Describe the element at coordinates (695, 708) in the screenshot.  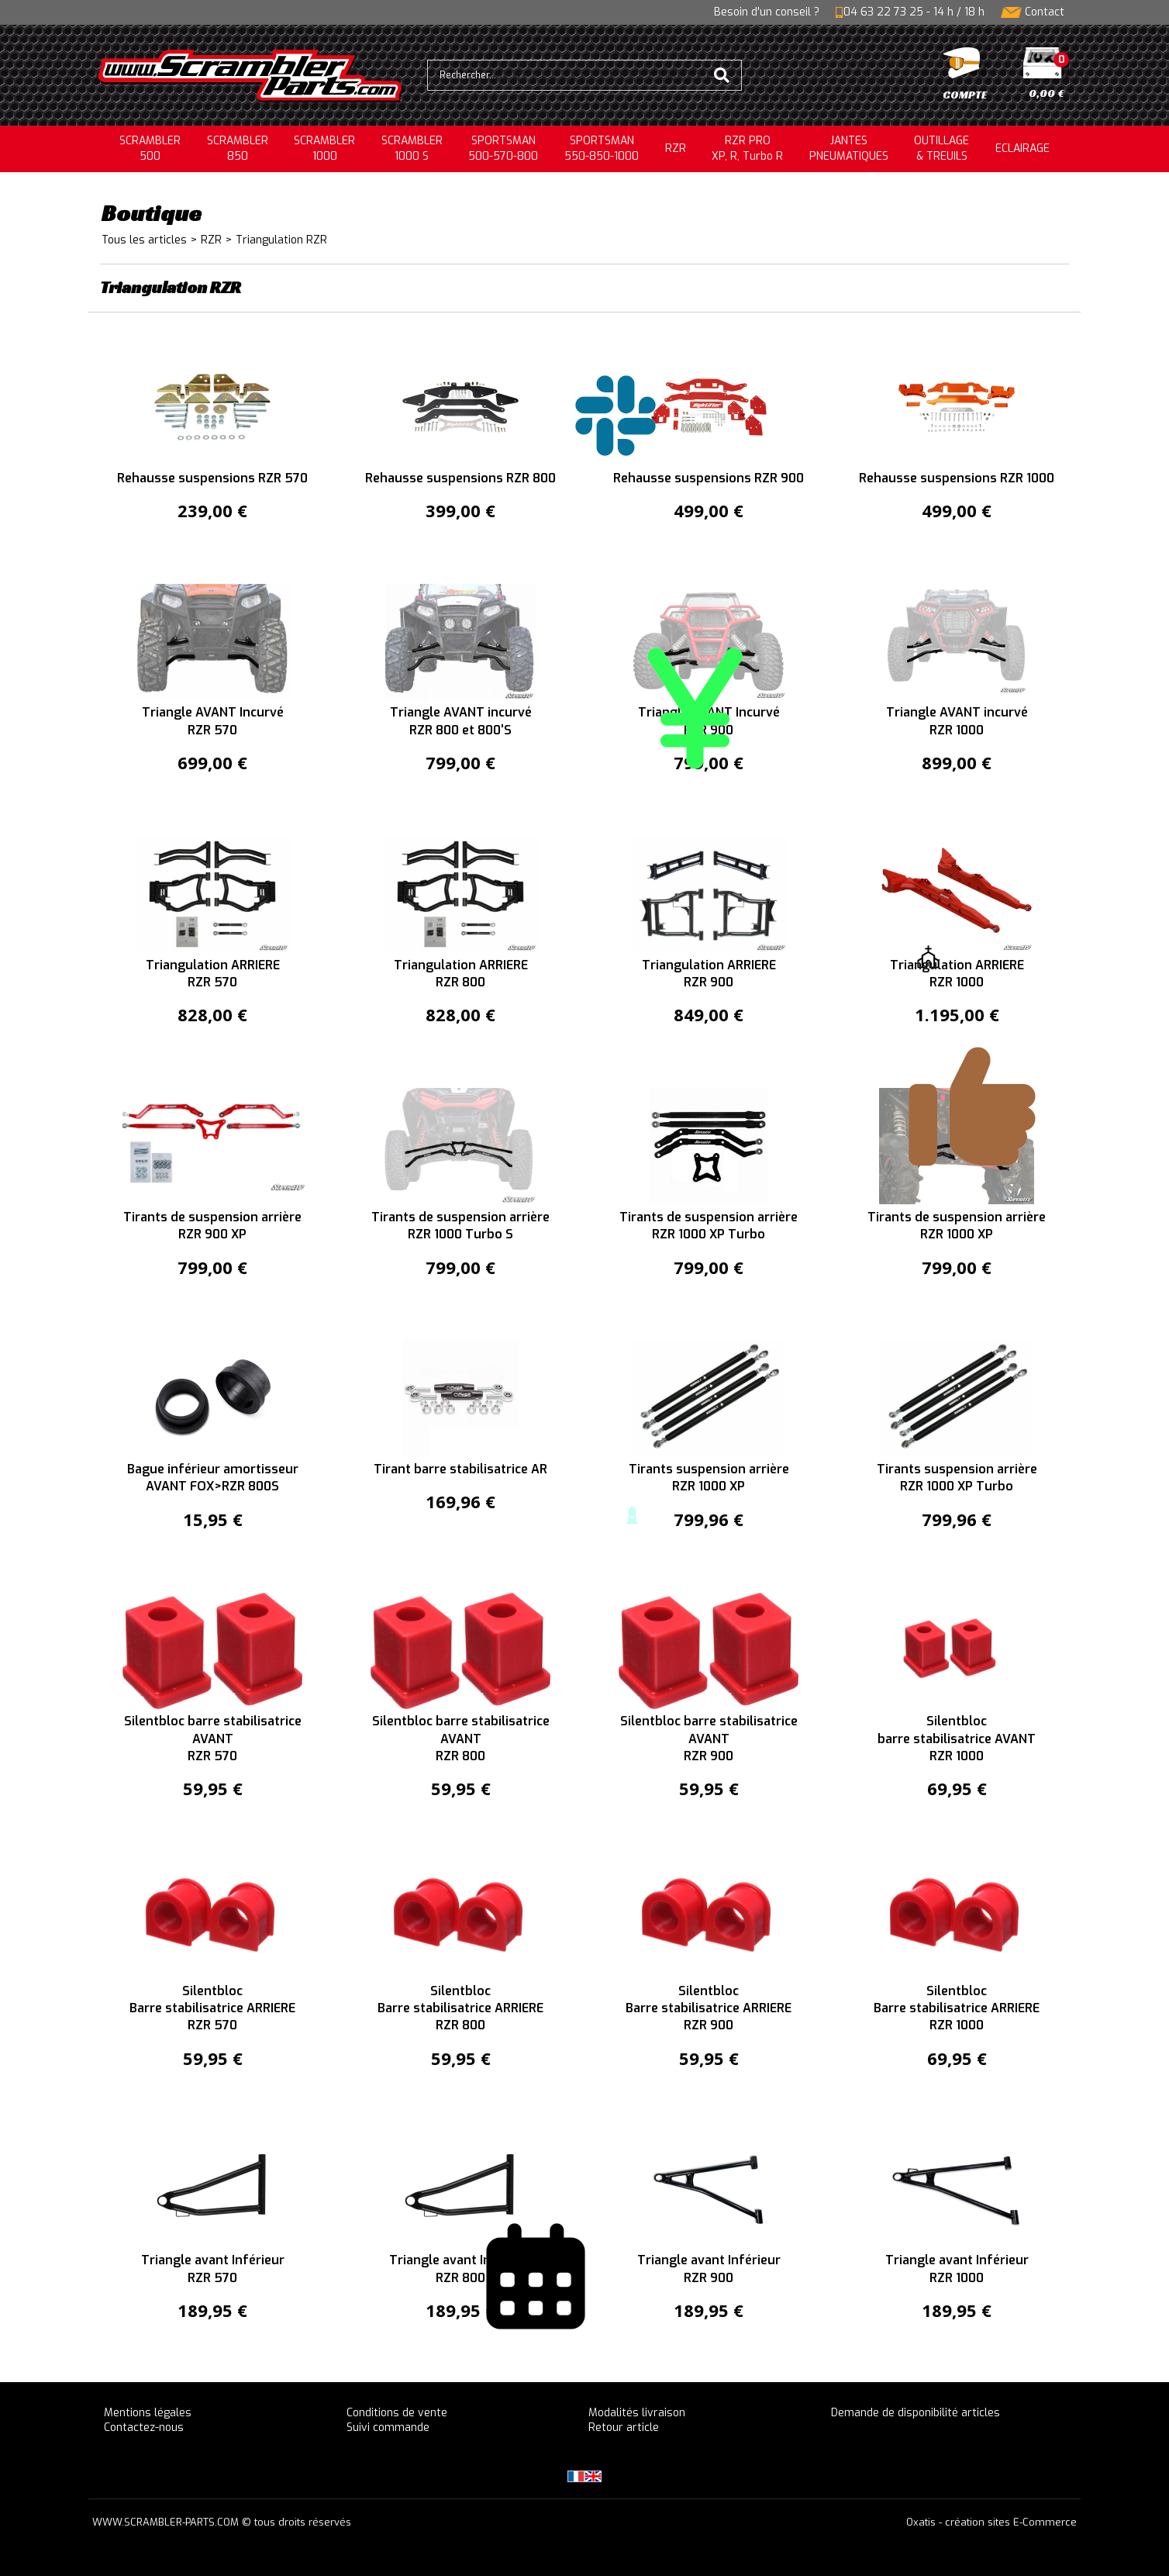
I see `view price in japanese yen` at that location.